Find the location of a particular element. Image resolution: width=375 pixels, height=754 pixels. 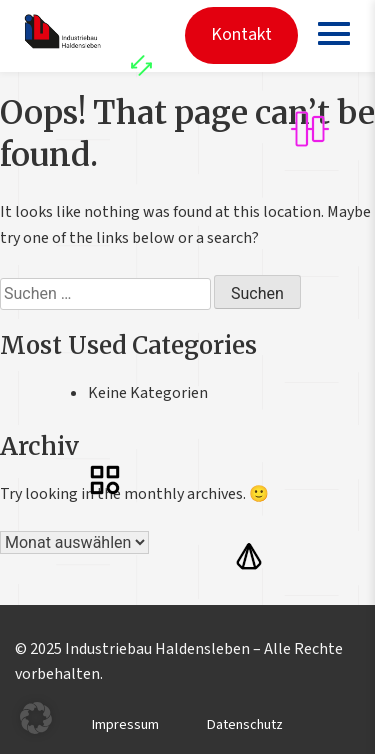

align selected objects to vertical center is located at coordinates (310, 129).